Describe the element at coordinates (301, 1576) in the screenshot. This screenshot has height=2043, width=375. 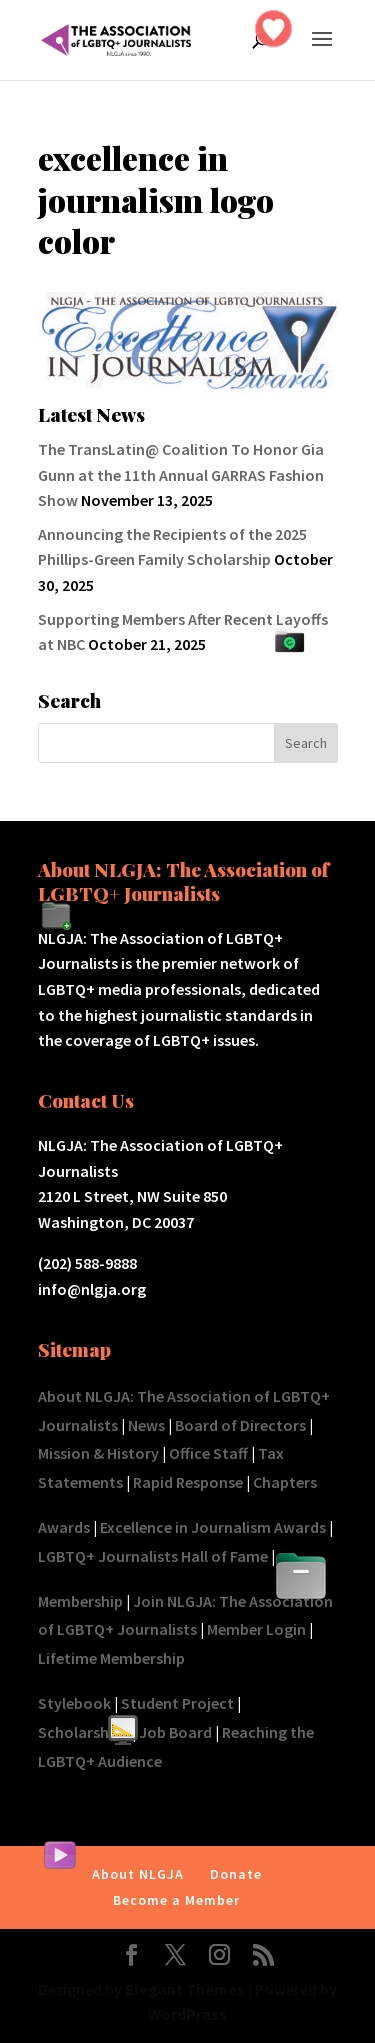
I see `open the file manager application` at that location.